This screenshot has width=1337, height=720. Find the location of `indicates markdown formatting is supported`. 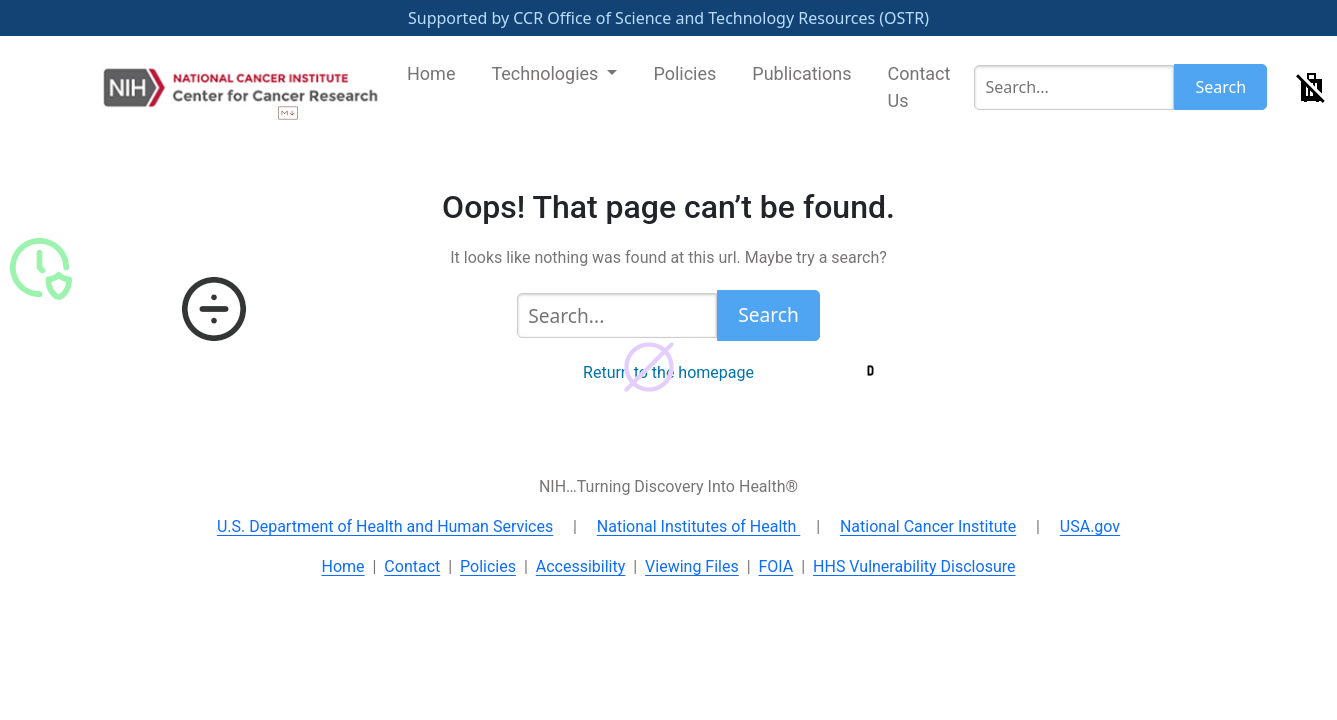

indicates markdown formatting is supported is located at coordinates (288, 113).